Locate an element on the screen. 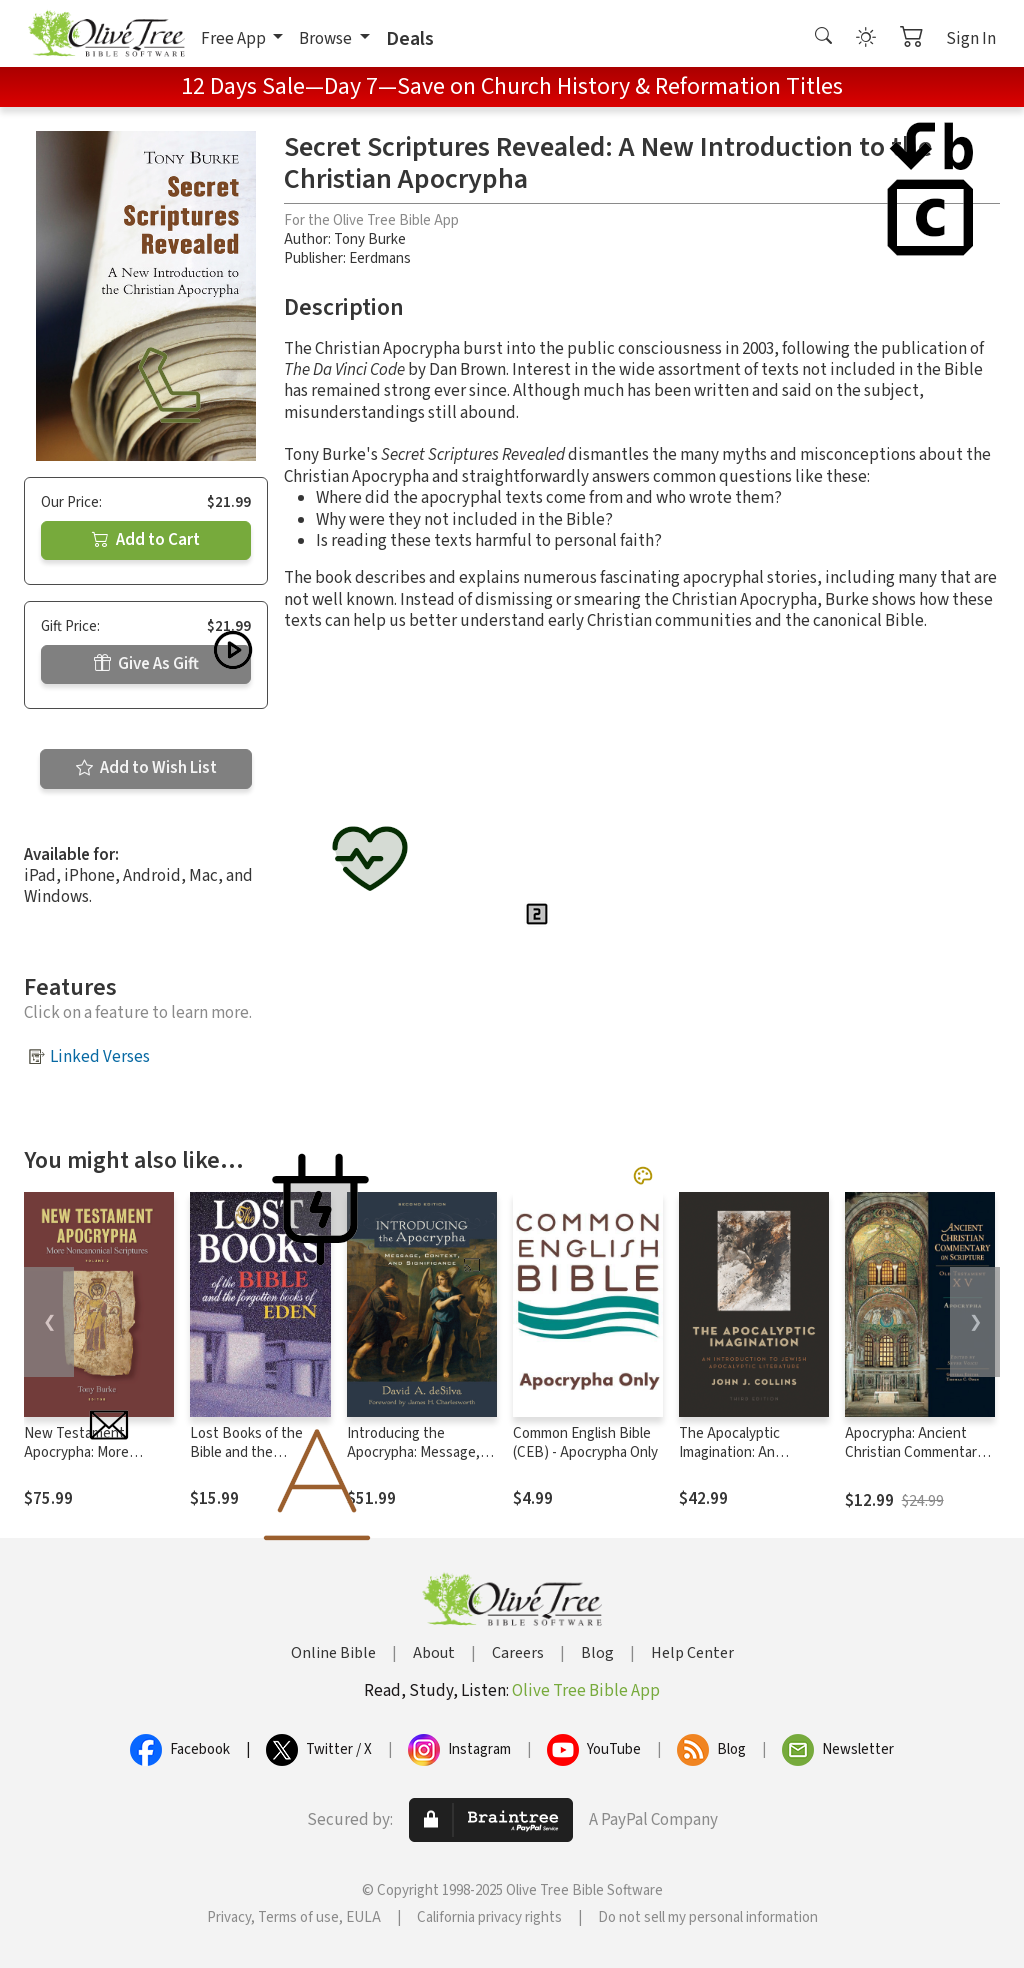 The image size is (1024, 1968). indicates step two in a multi-step process is located at coordinates (537, 914).